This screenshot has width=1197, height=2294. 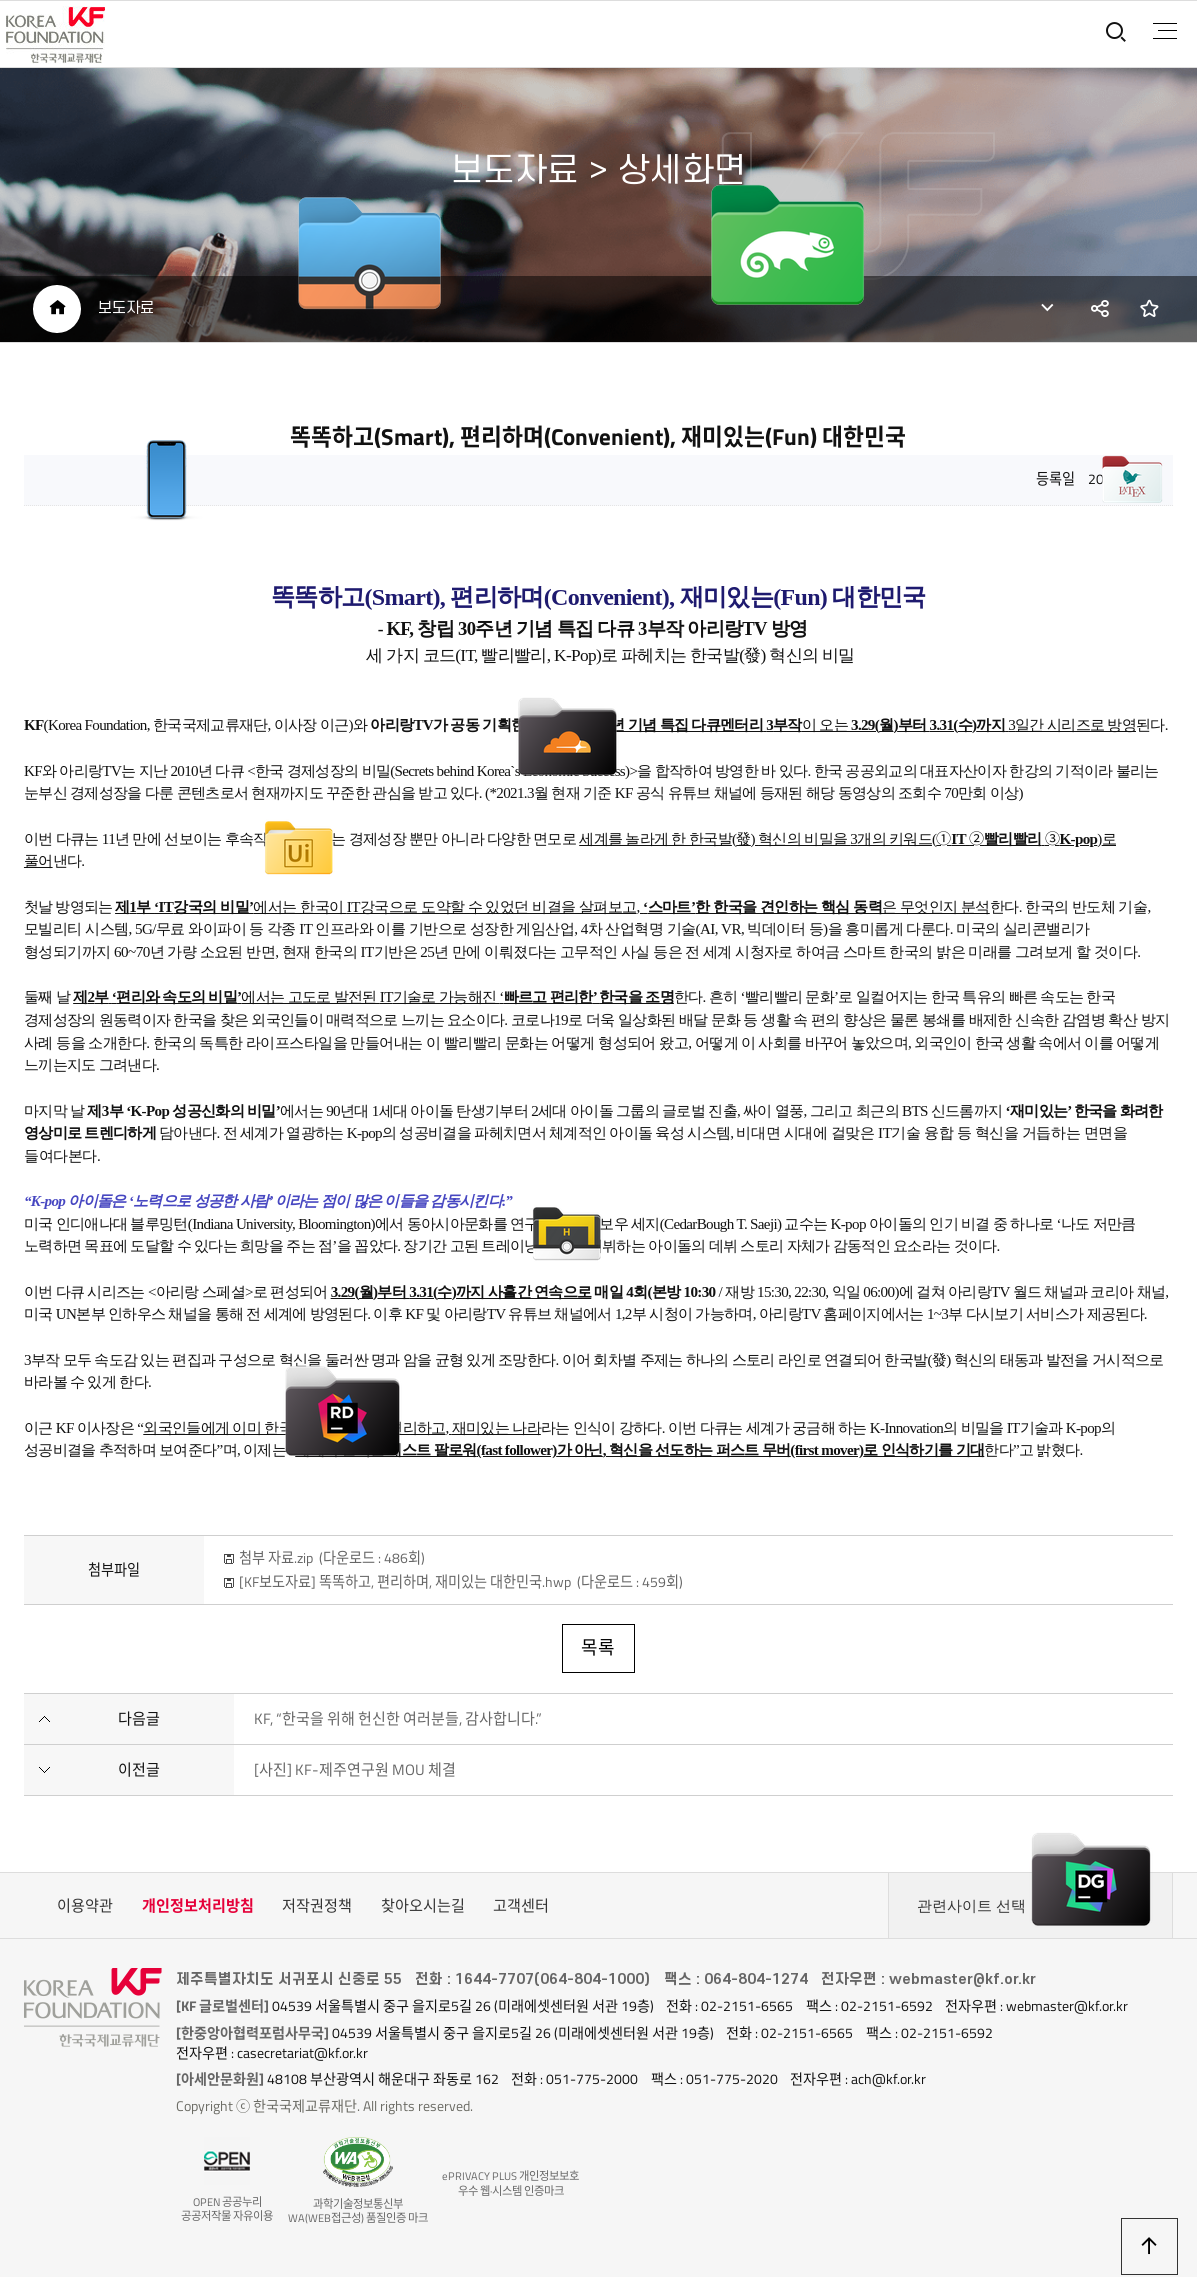 What do you see at coordinates (166, 480) in the screenshot?
I see `iPhone XR device icon for system identification` at bounding box center [166, 480].